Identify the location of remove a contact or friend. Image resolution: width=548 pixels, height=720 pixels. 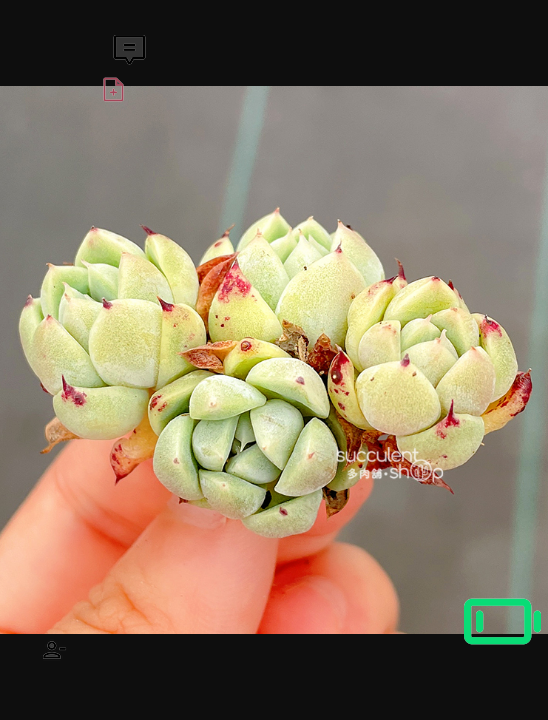
(54, 650).